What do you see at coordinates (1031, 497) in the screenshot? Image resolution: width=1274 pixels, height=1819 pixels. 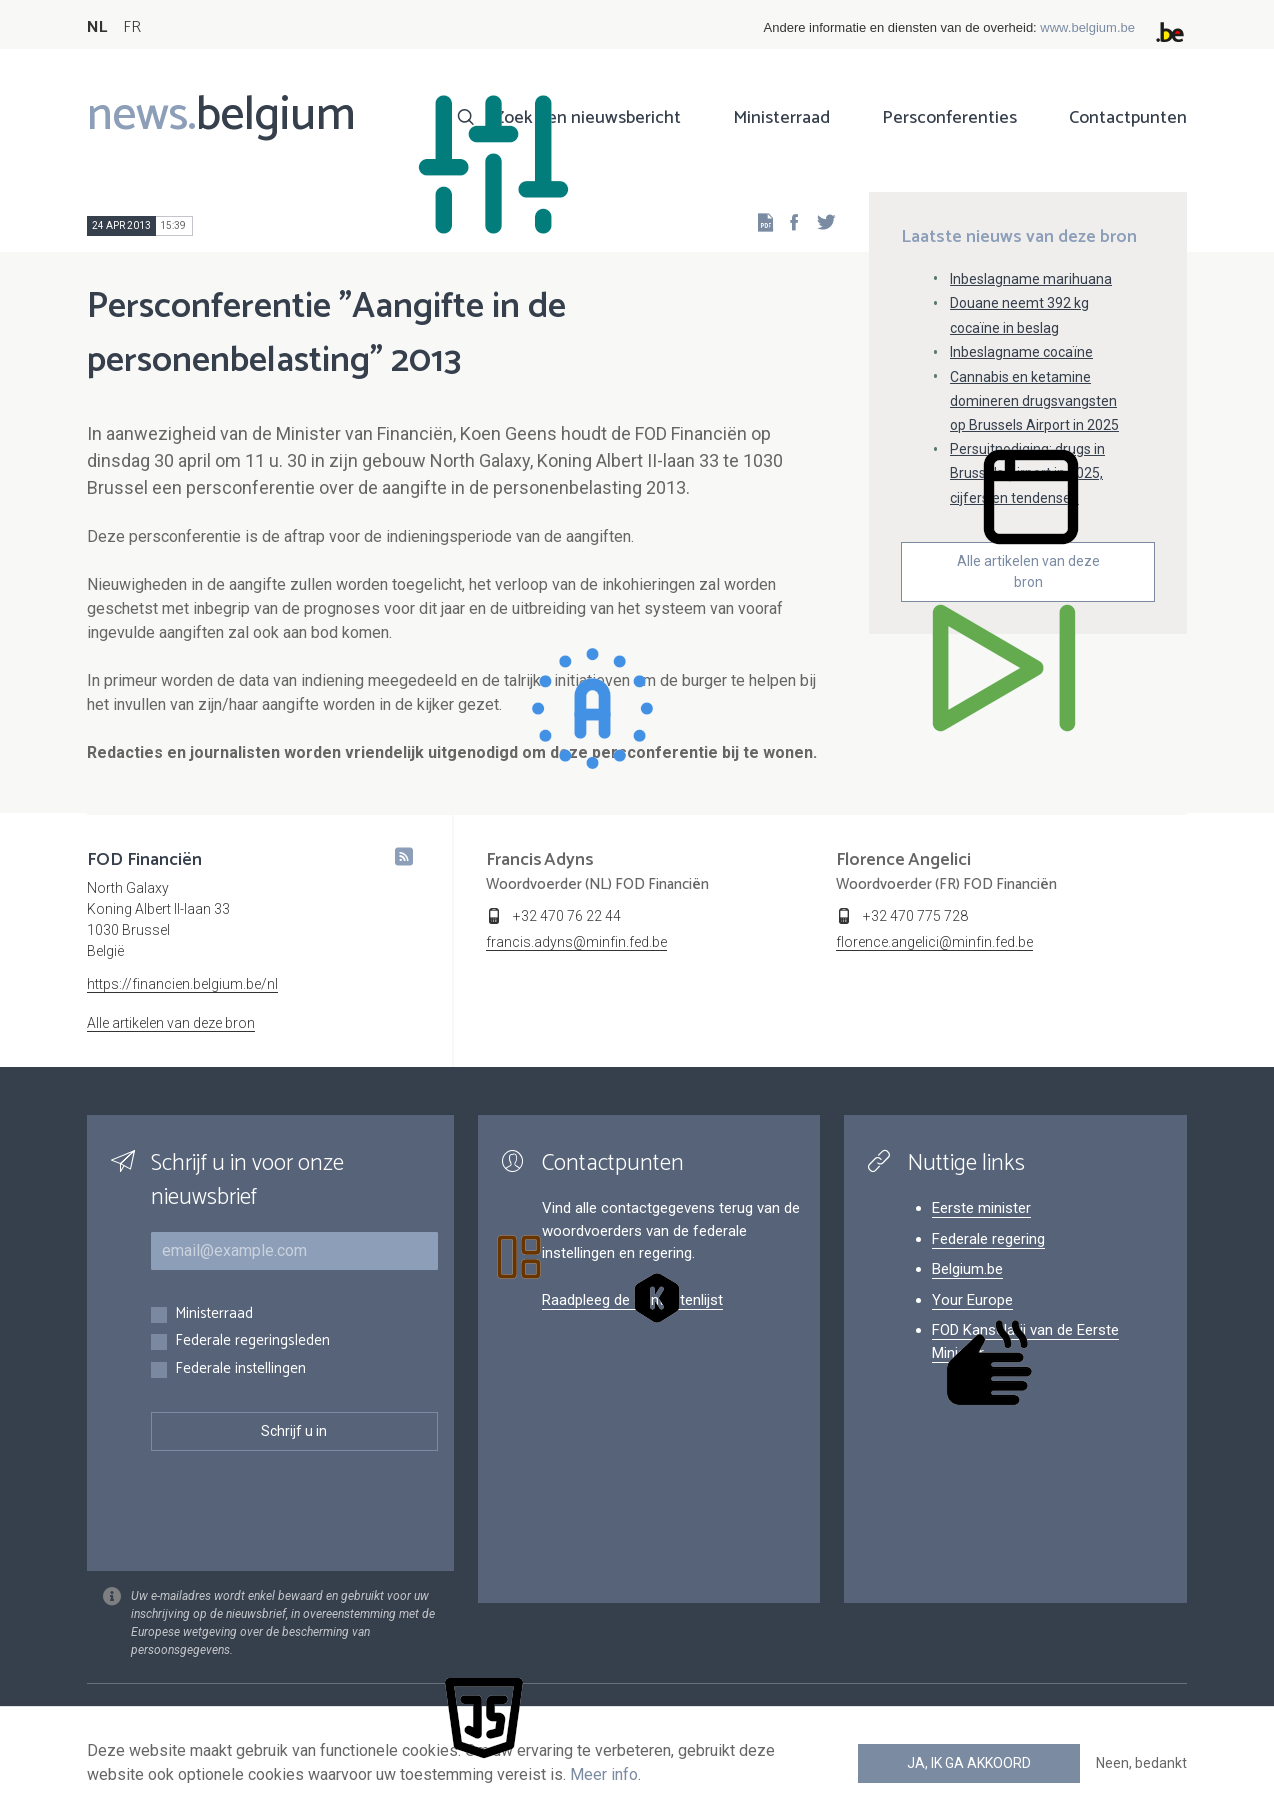 I see `open web browser` at bounding box center [1031, 497].